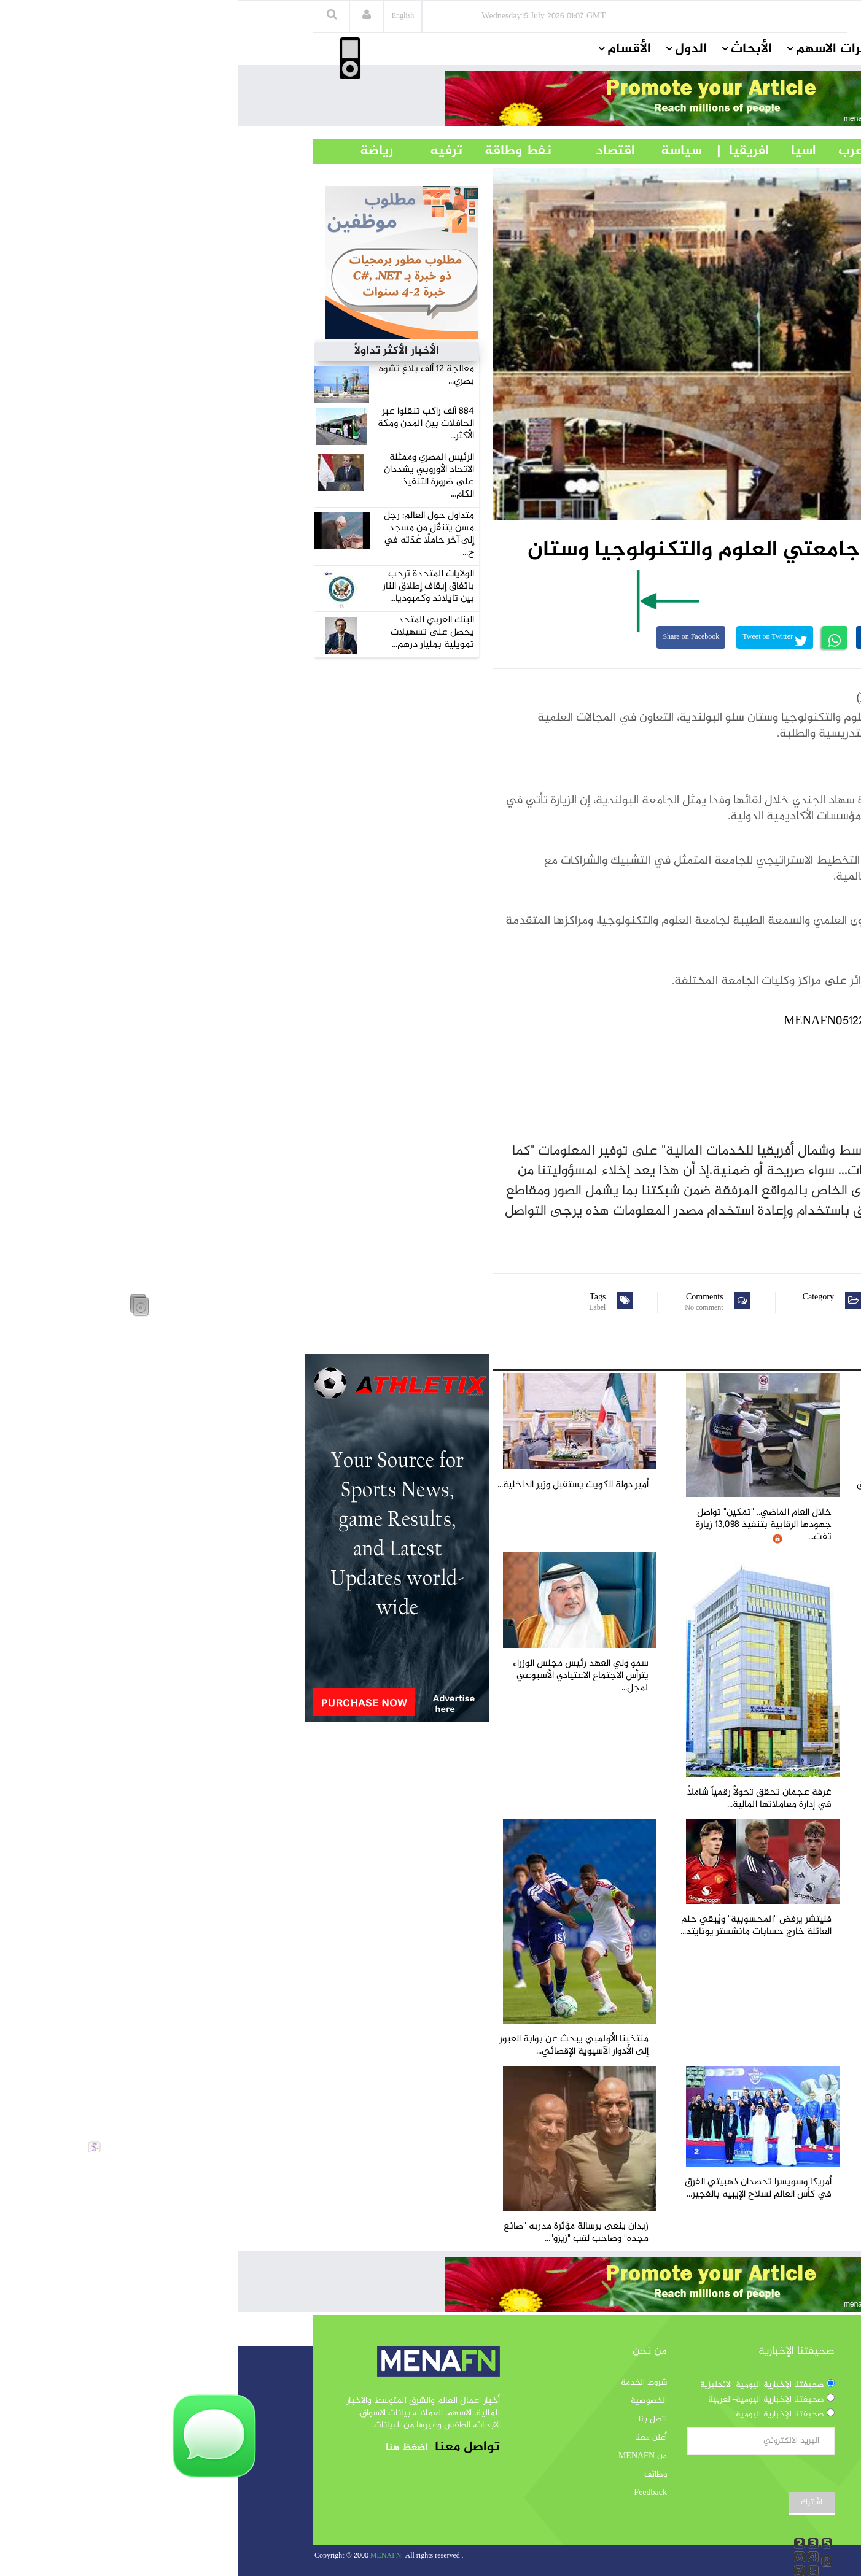  I want to click on go to the first item in a list or sequence, so click(668, 601).